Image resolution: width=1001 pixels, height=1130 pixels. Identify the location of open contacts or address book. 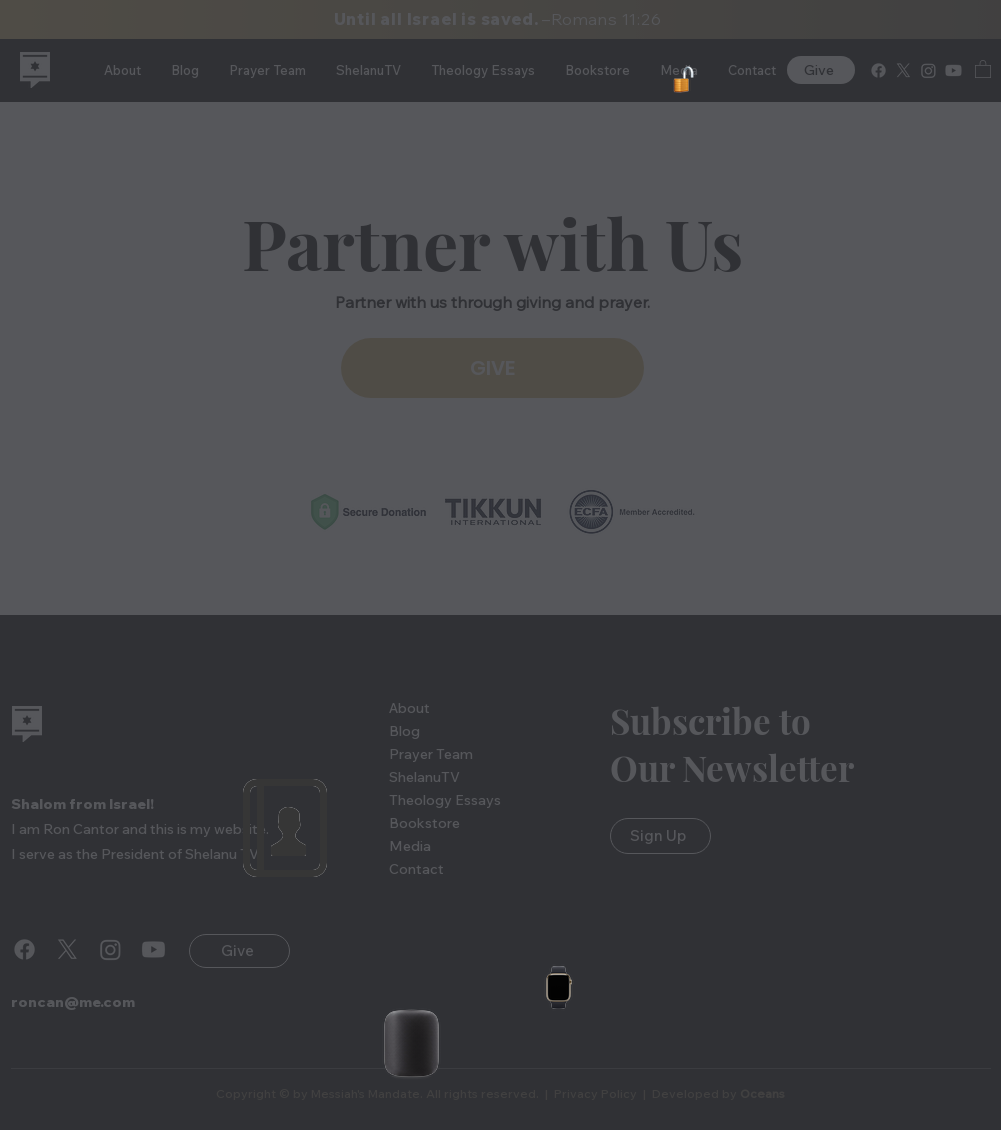
(285, 828).